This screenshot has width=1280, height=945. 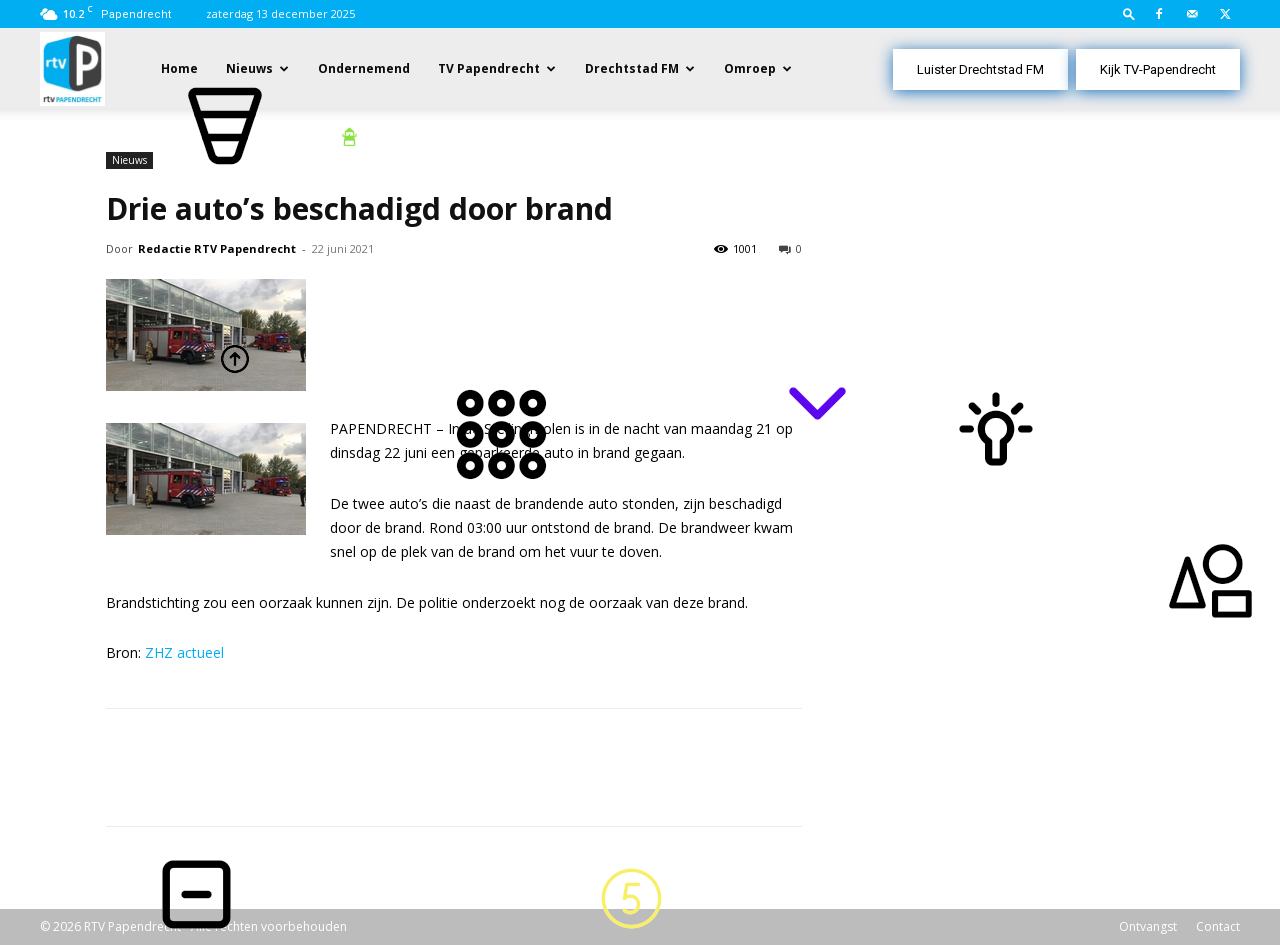 I want to click on access tips or suggestions, so click(x=996, y=429).